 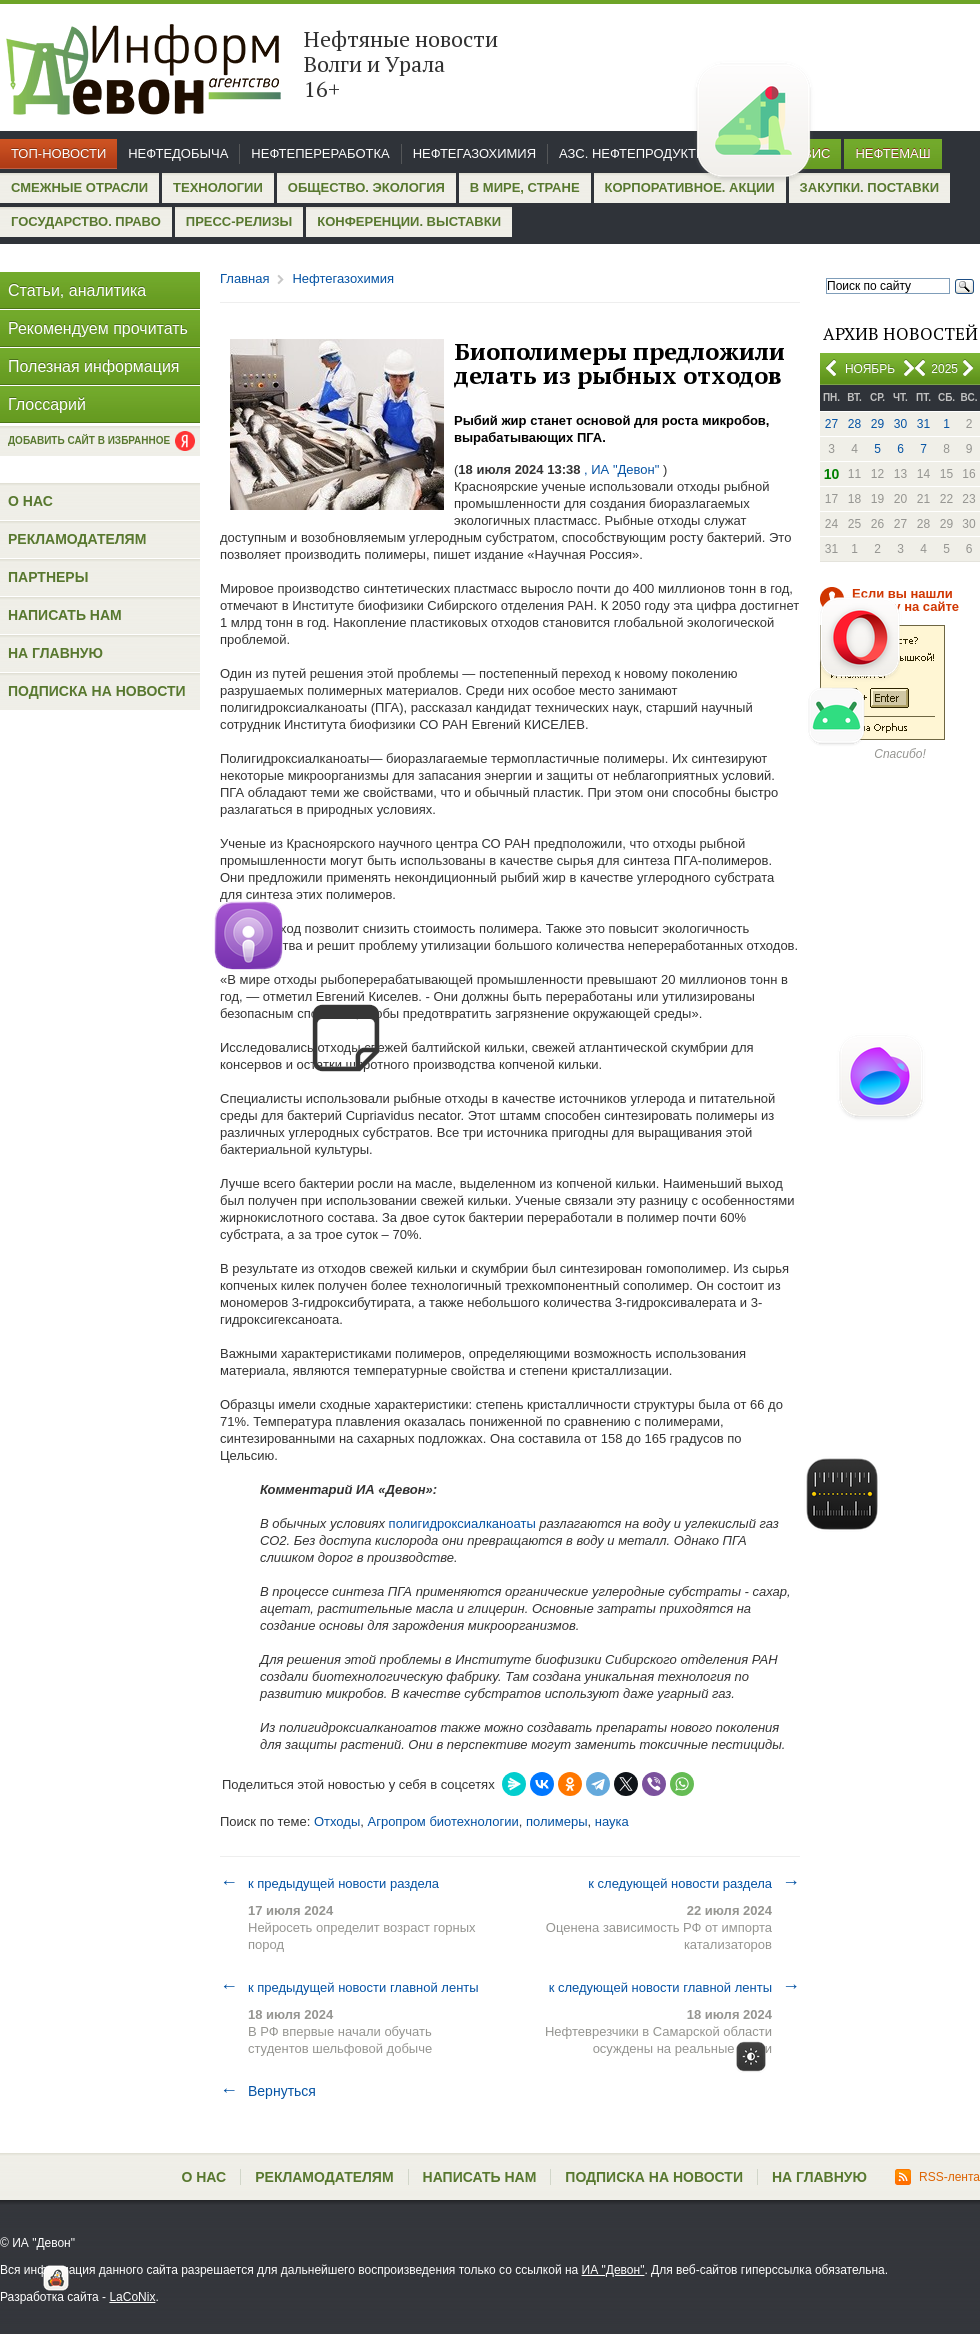 I want to click on open android app or emulator, so click(x=836, y=715).